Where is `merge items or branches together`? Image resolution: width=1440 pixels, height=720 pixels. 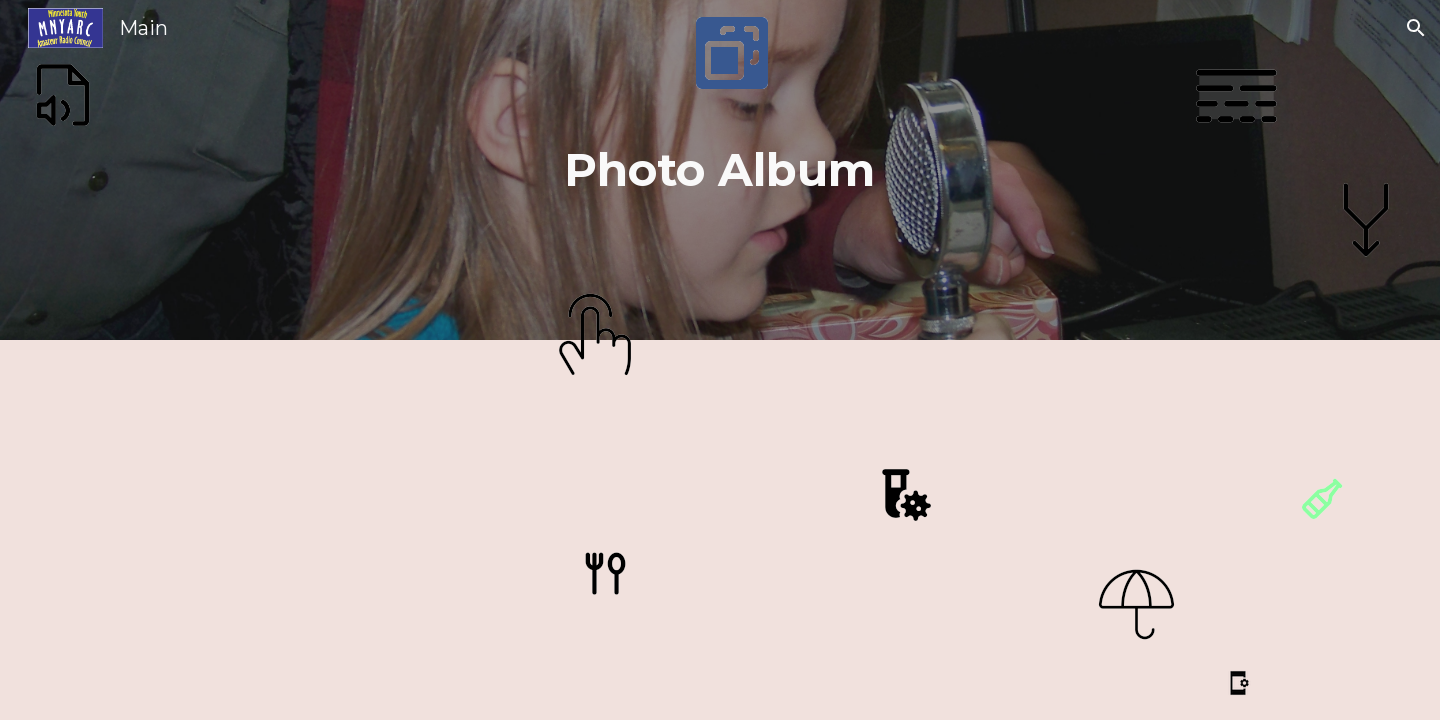
merge items or branches together is located at coordinates (1366, 217).